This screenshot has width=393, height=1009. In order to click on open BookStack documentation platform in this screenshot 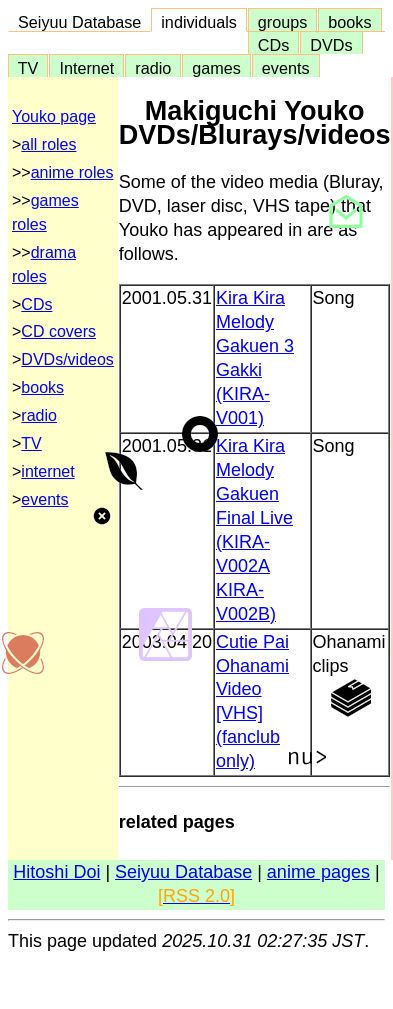, I will do `click(351, 698)`.